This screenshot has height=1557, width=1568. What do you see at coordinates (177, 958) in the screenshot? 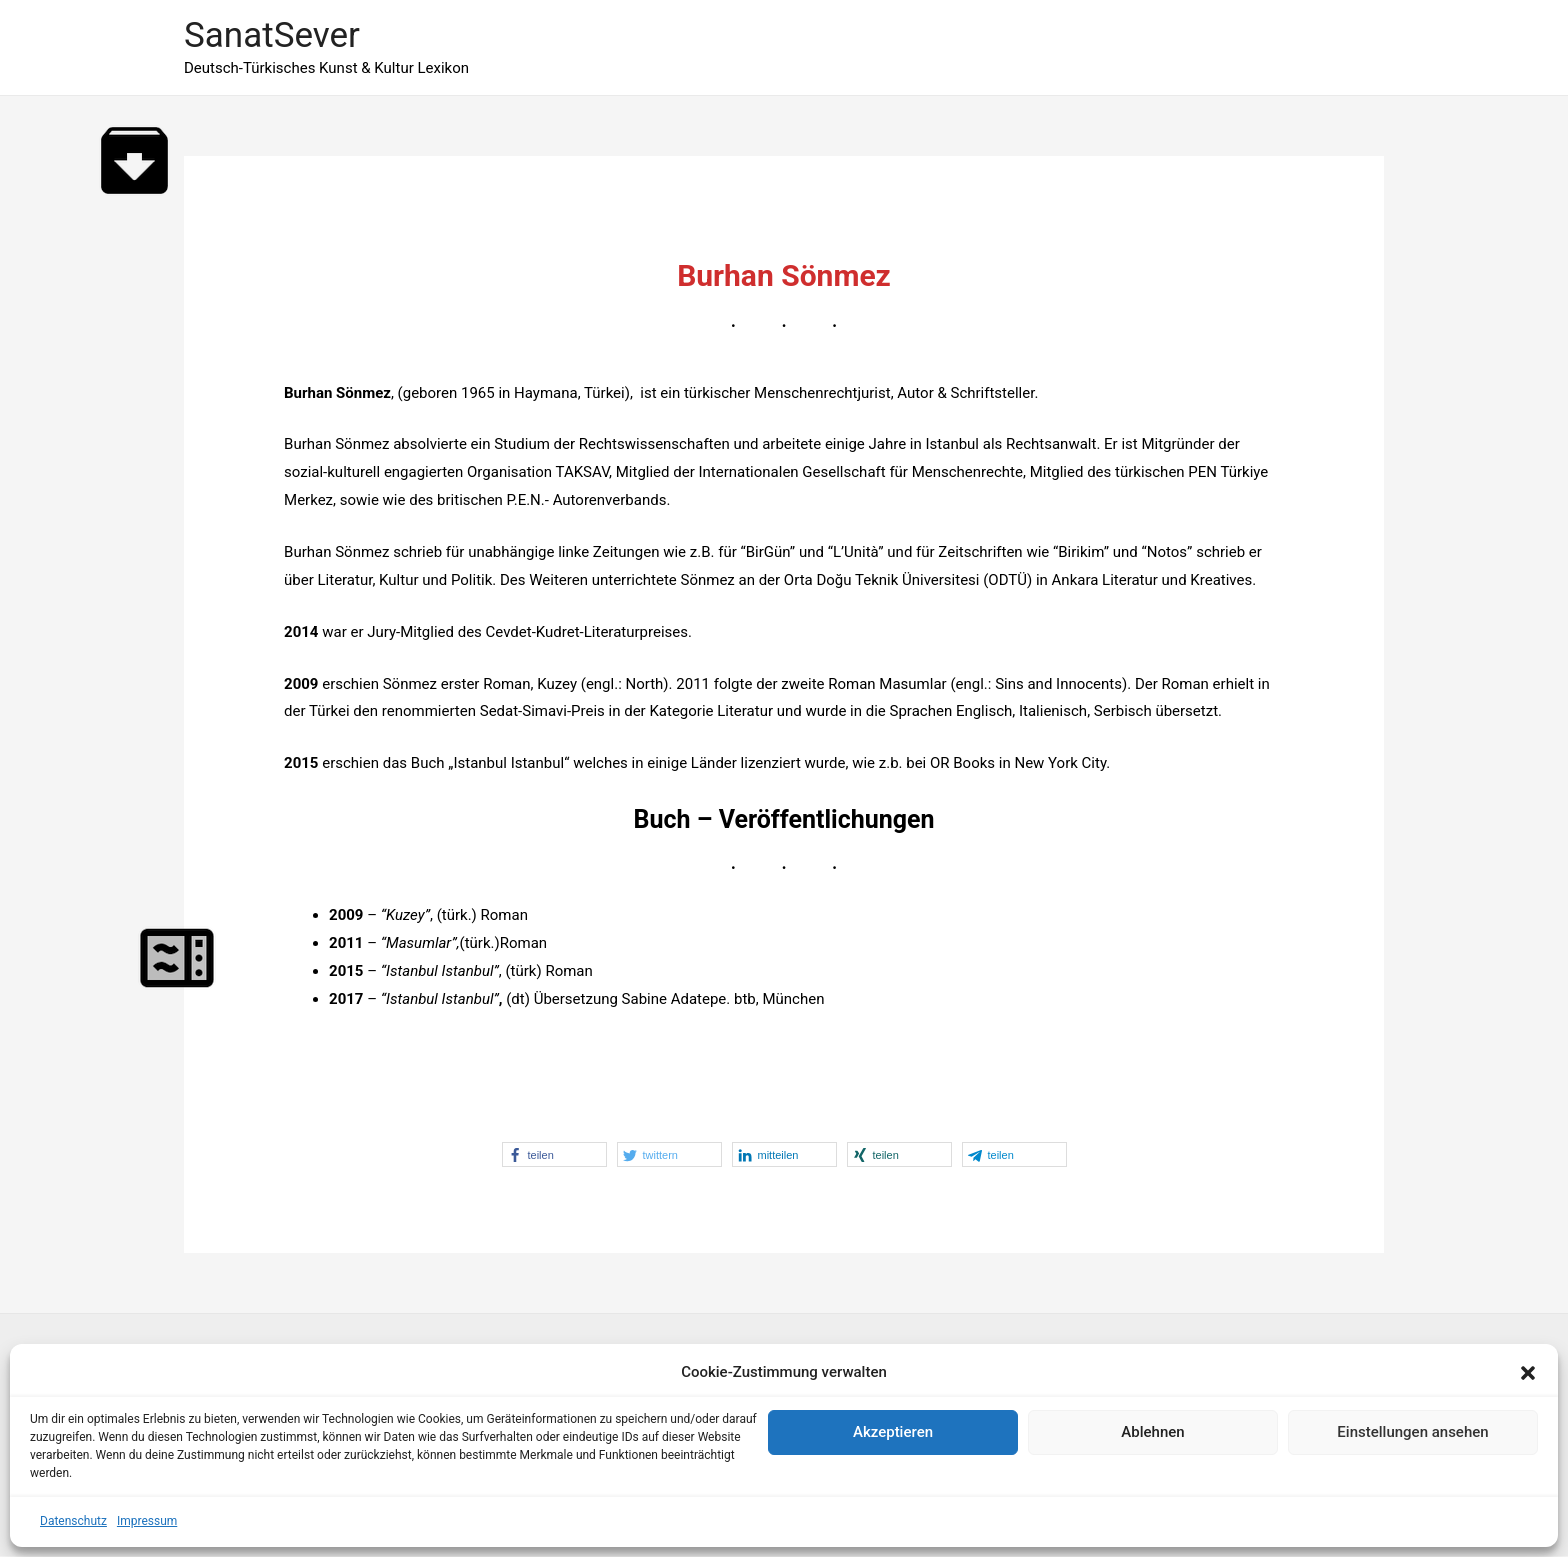
I see `microwave or kitchen appliance control` at bounding box center [177, 958].